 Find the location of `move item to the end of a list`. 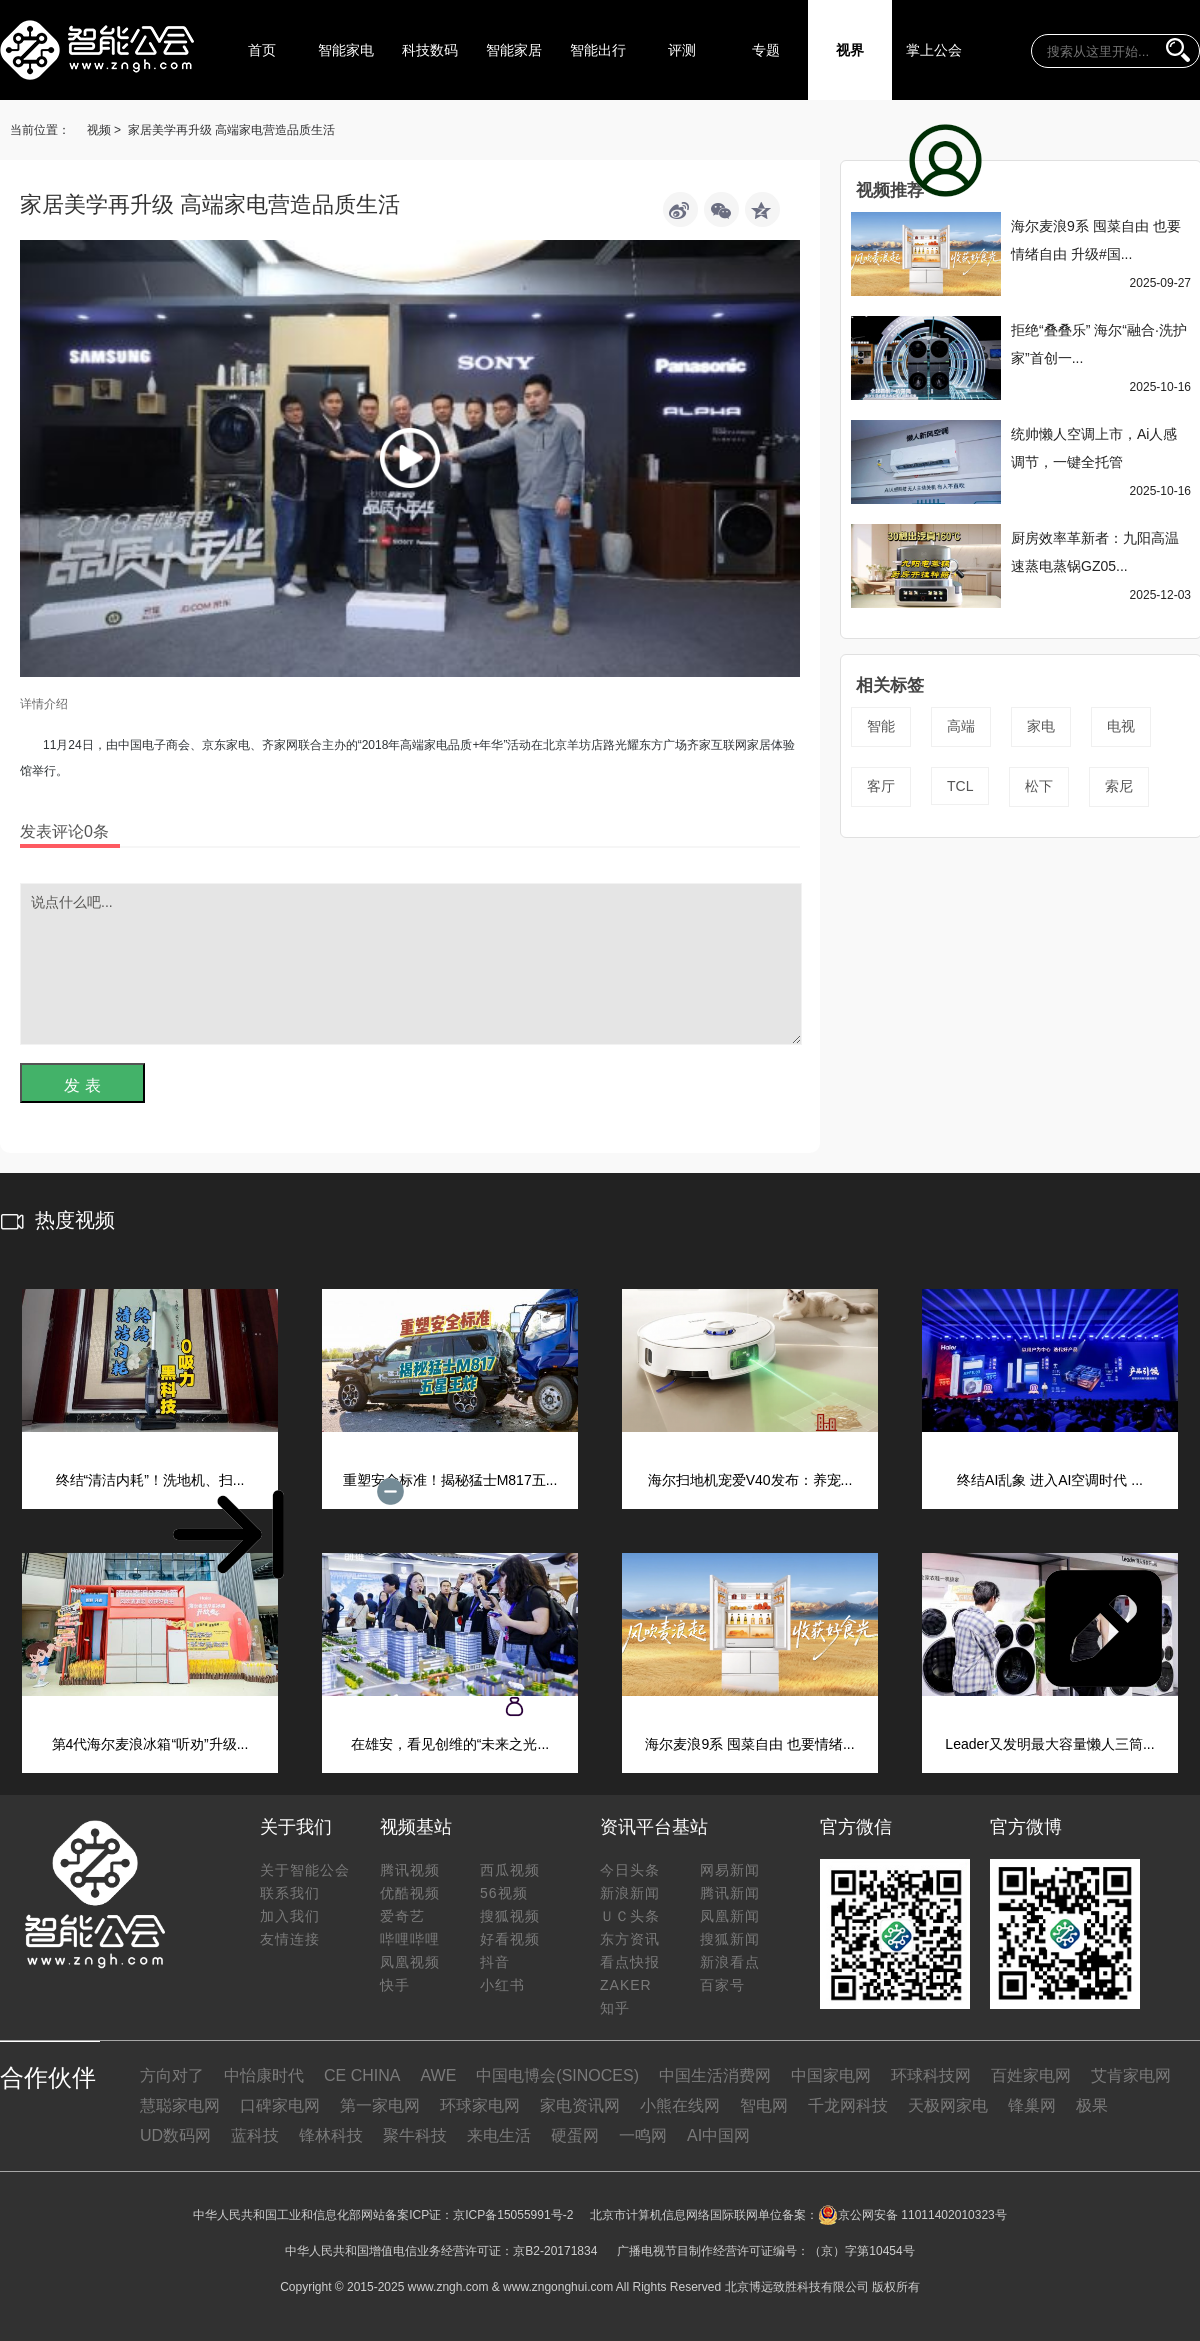

move item to the end of a list is located at coordinates (228, 1534).